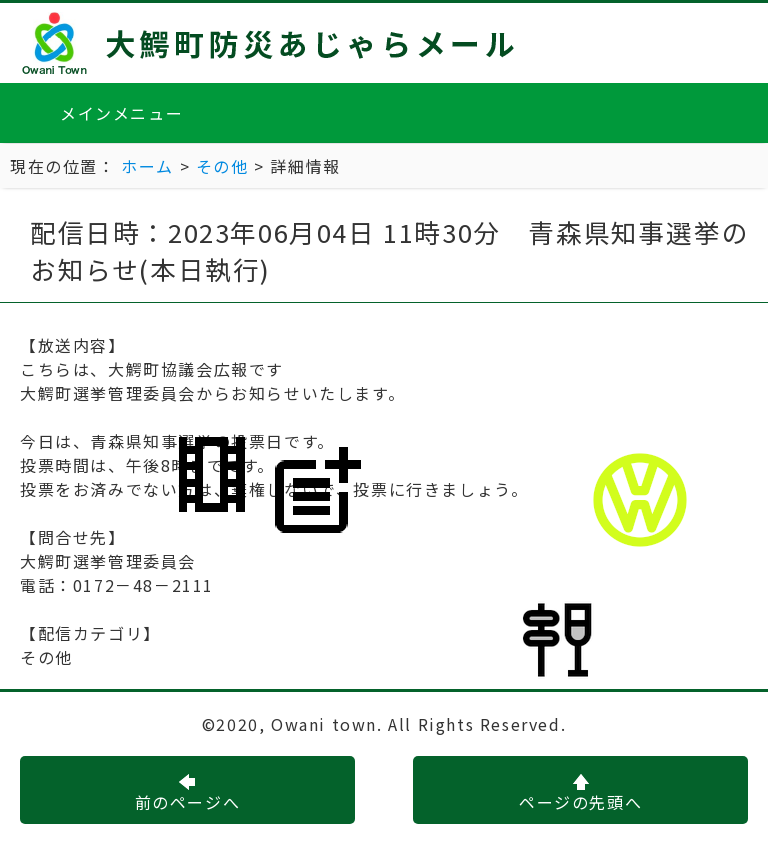  What do you see at coordinates (211, 474) in the screenshot?
I see `access movies or video content` at bounding box center [211, 474].